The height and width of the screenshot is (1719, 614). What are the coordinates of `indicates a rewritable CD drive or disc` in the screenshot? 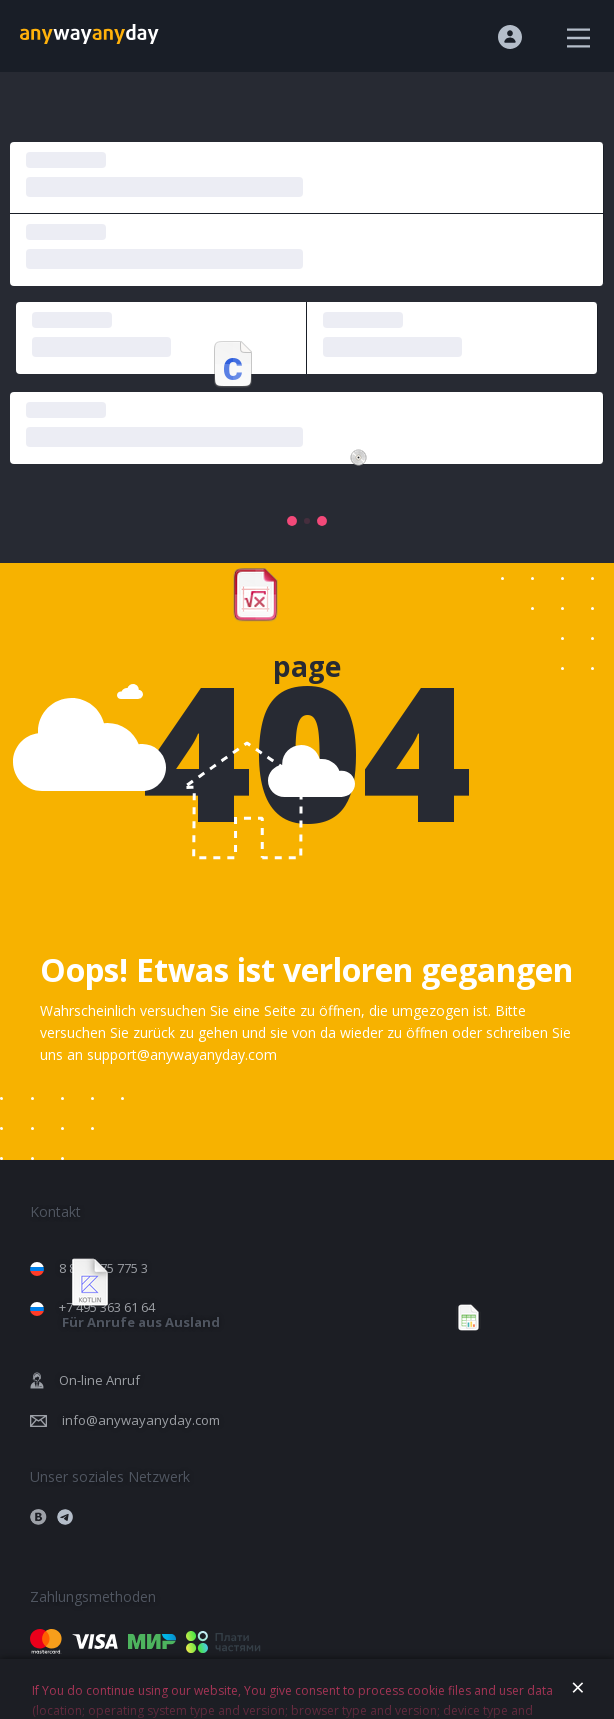 It's located at (358, 457).